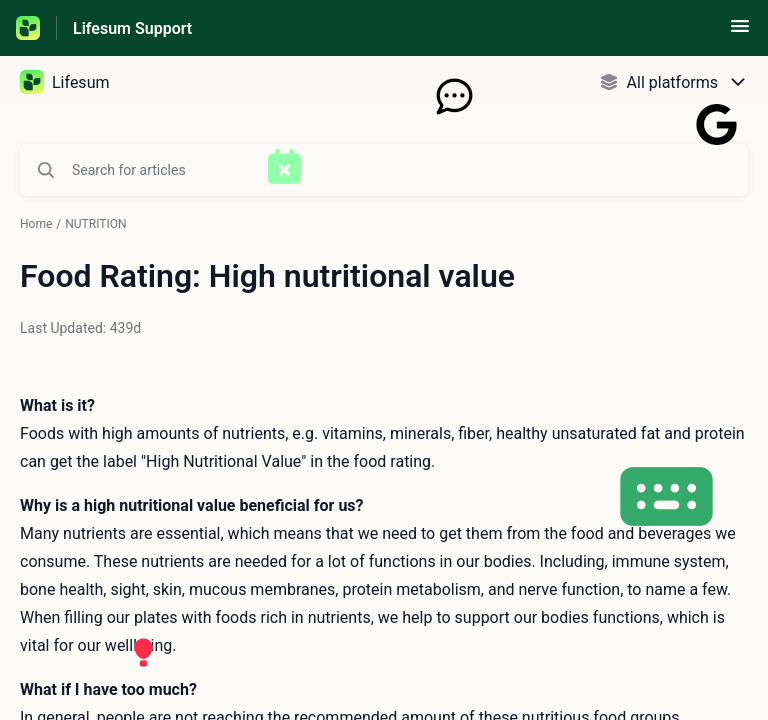 Image resolution: width=768 pixels, height=720 pixels. I want to click on open the comments section, so click(454, 96).